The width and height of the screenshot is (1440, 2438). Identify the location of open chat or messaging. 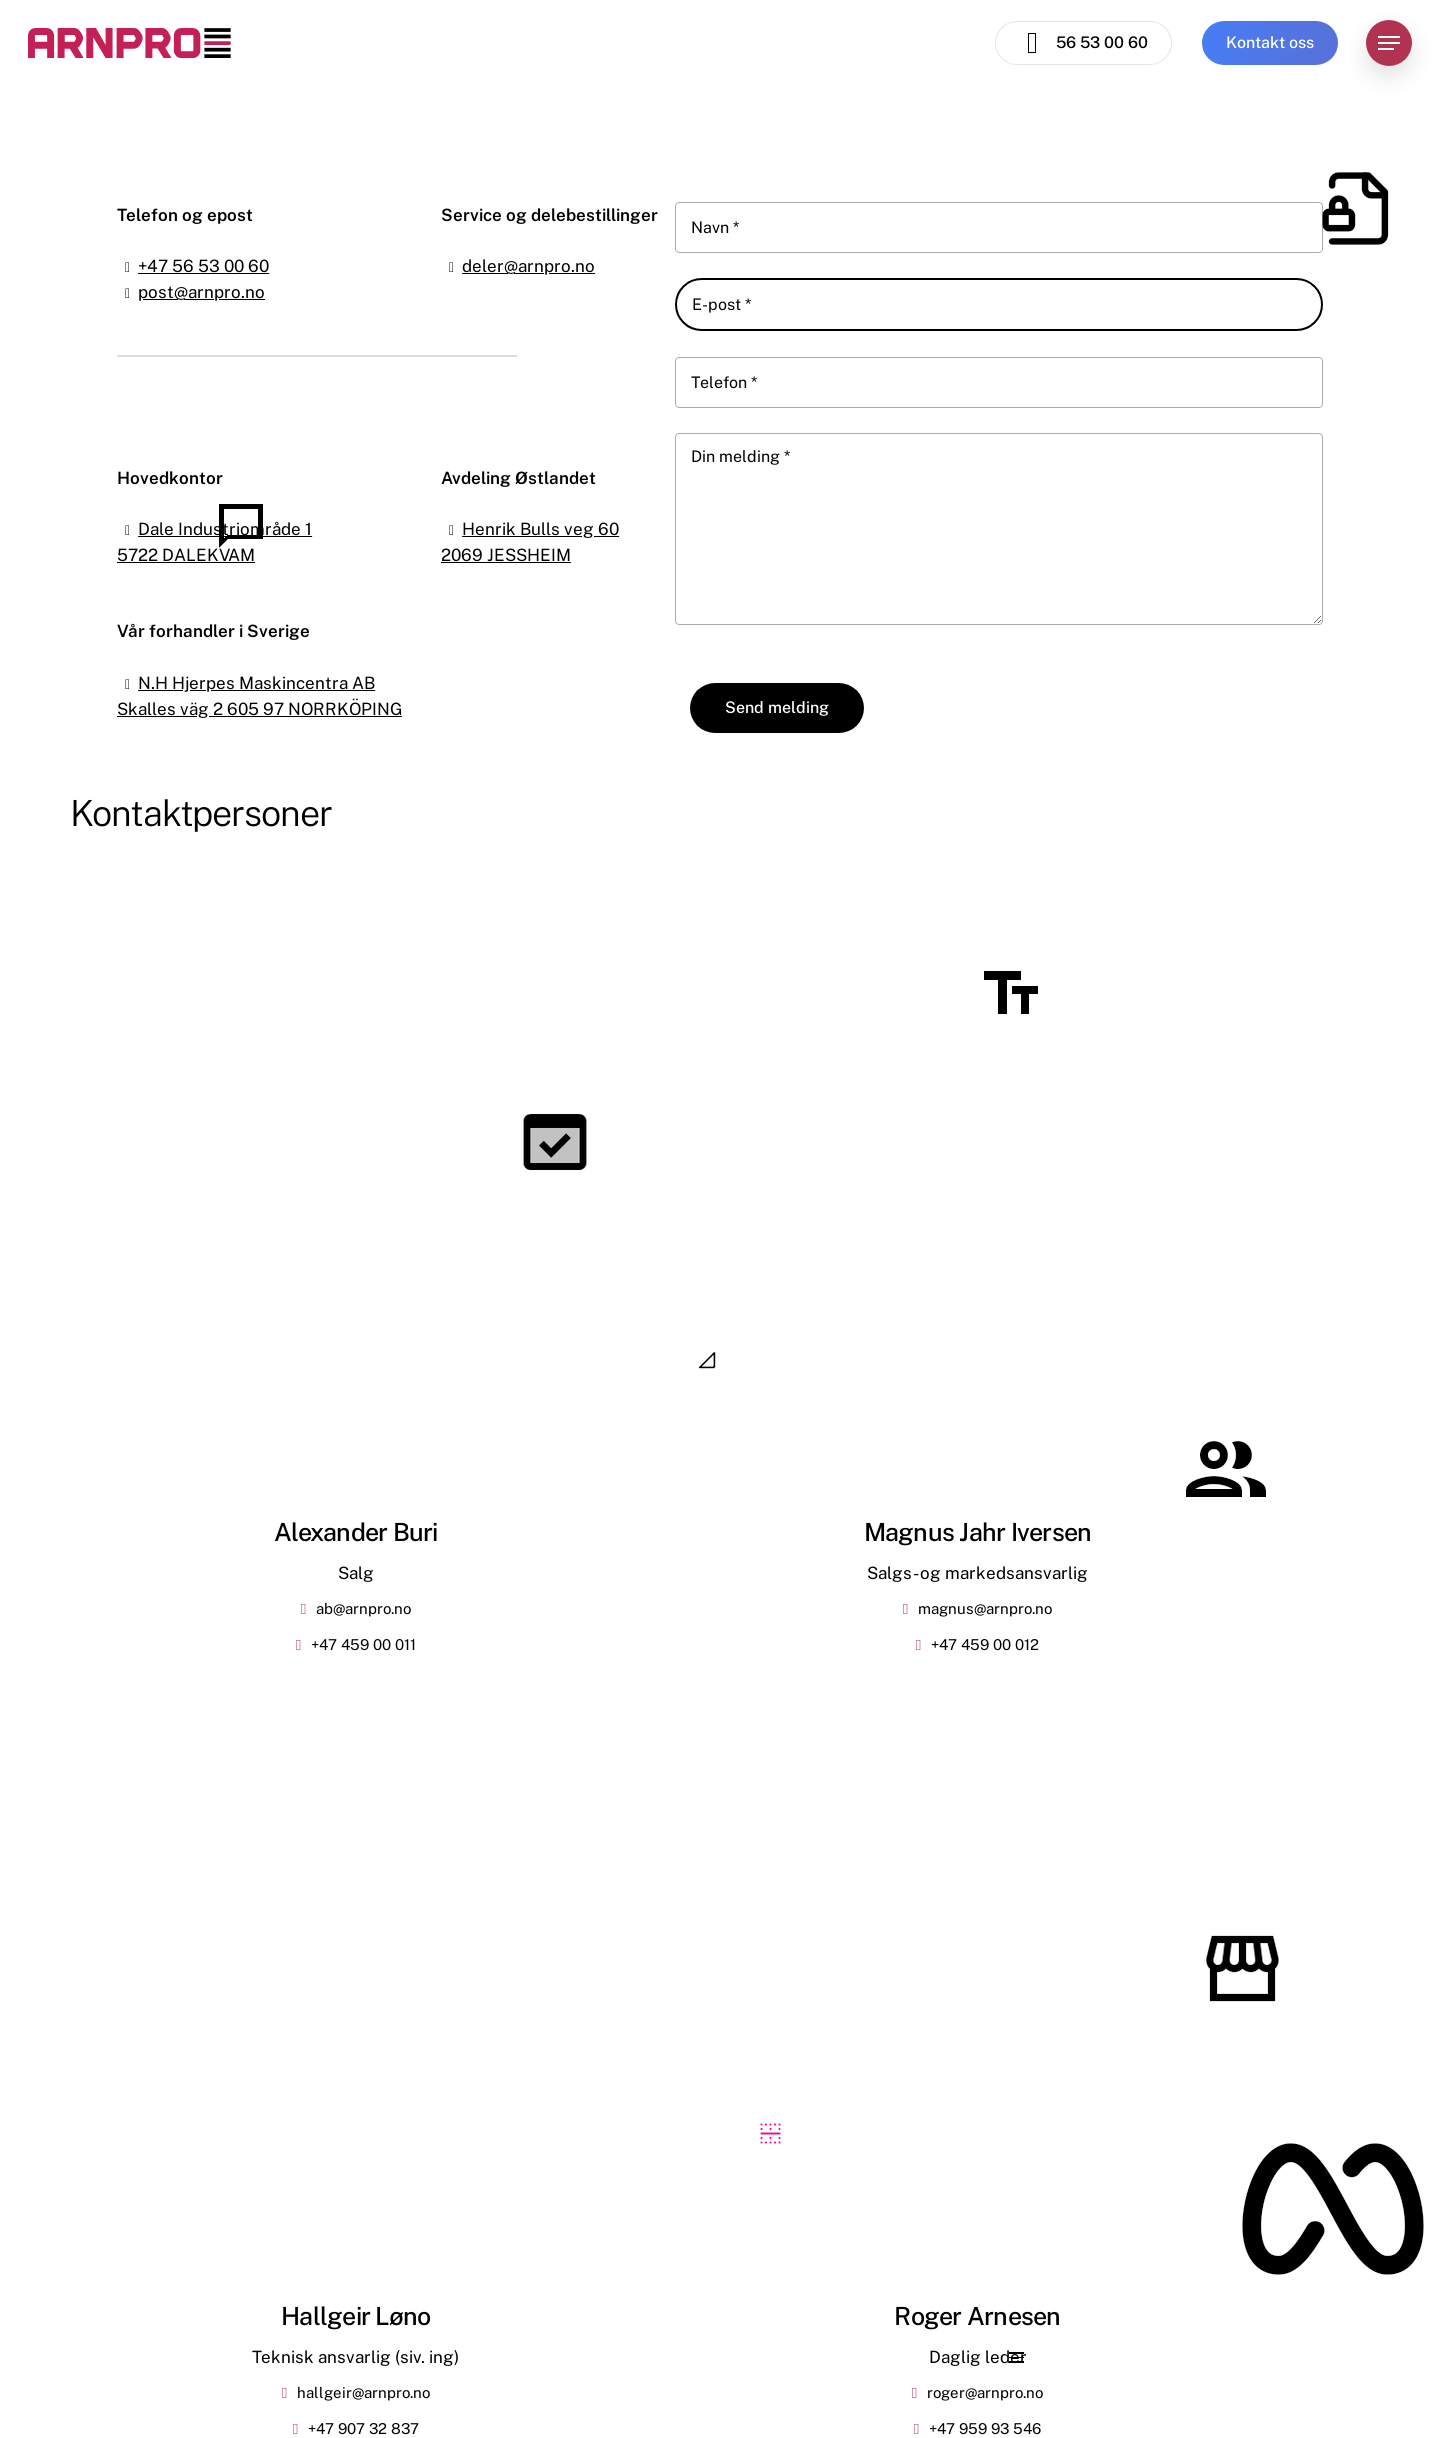
(241, 526).